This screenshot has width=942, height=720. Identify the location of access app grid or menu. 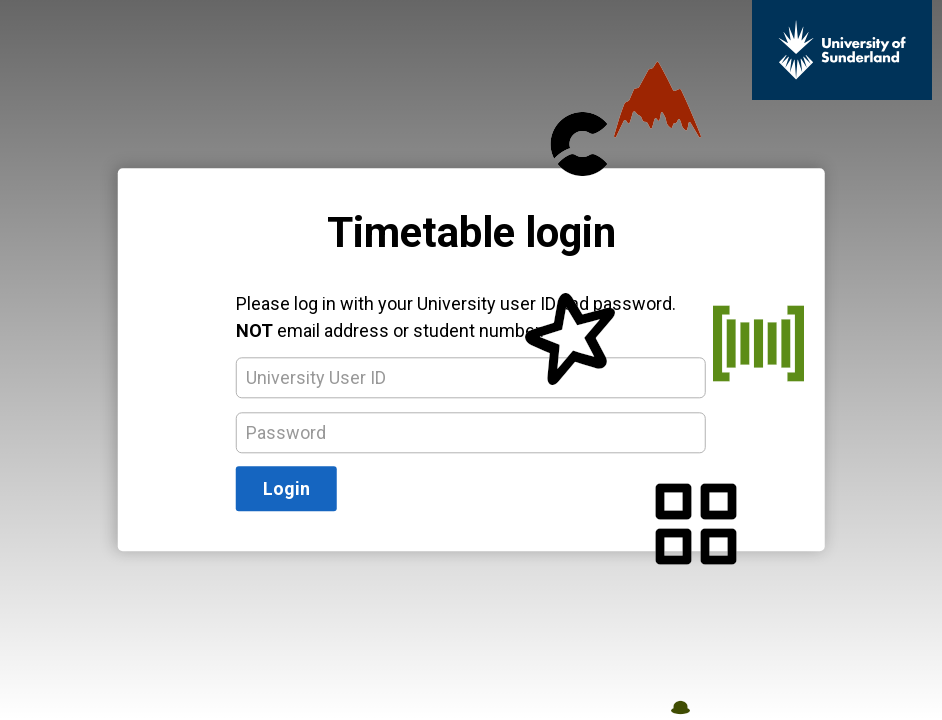
(696, 524).